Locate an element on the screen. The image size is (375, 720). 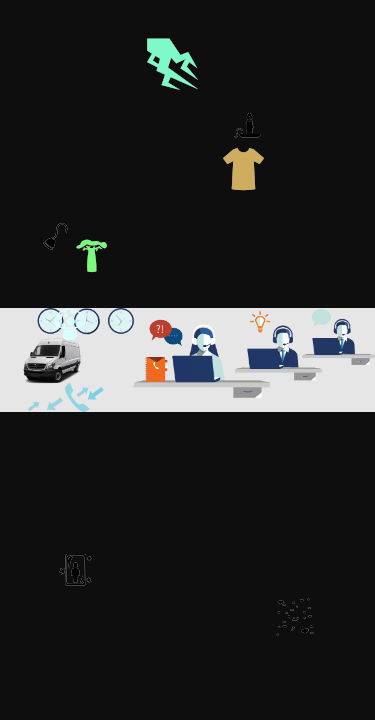
select a path or route tile in a game is located at coordinates (295, 617).